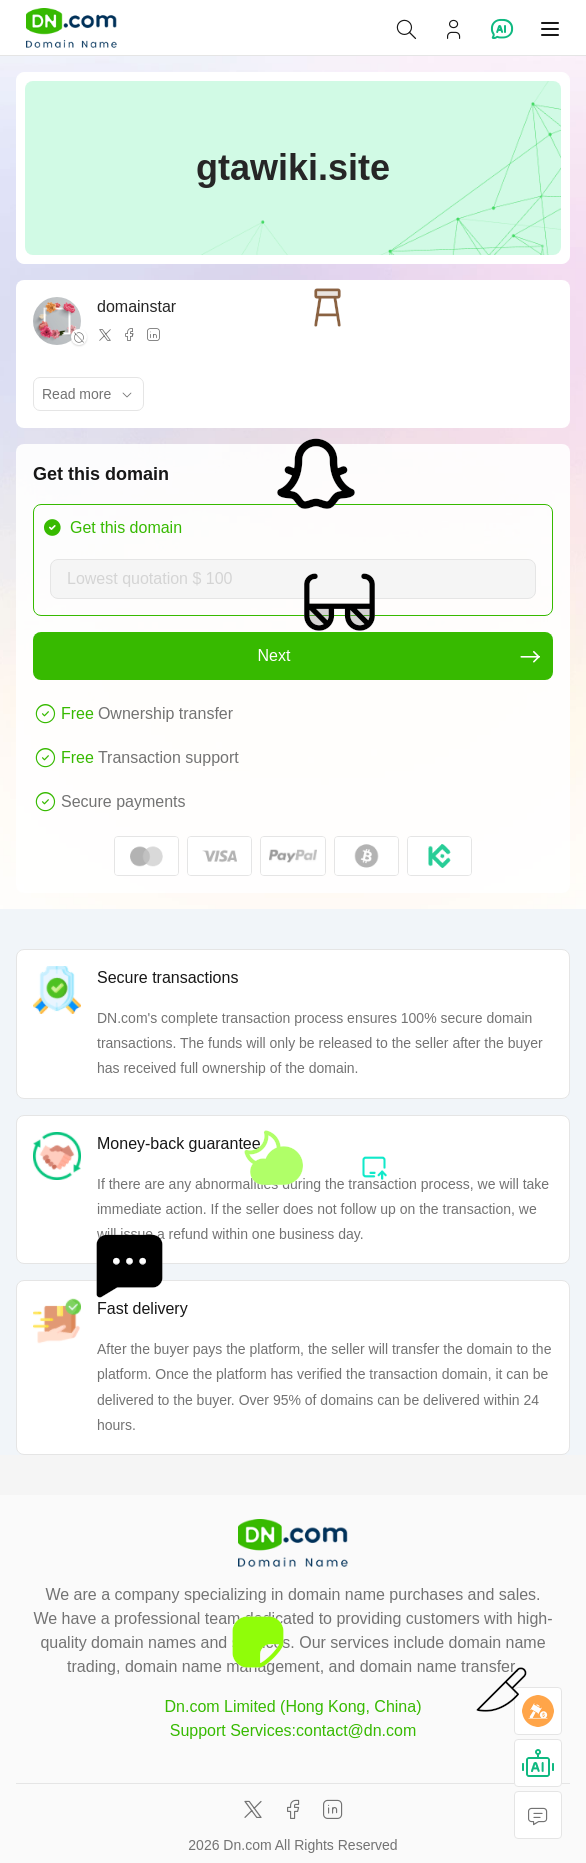 This screenshot has width=586, height=1863. Describe the element at coordinates (327, 307) in the screenshot. I see `browse furniture or seating options` at that location.